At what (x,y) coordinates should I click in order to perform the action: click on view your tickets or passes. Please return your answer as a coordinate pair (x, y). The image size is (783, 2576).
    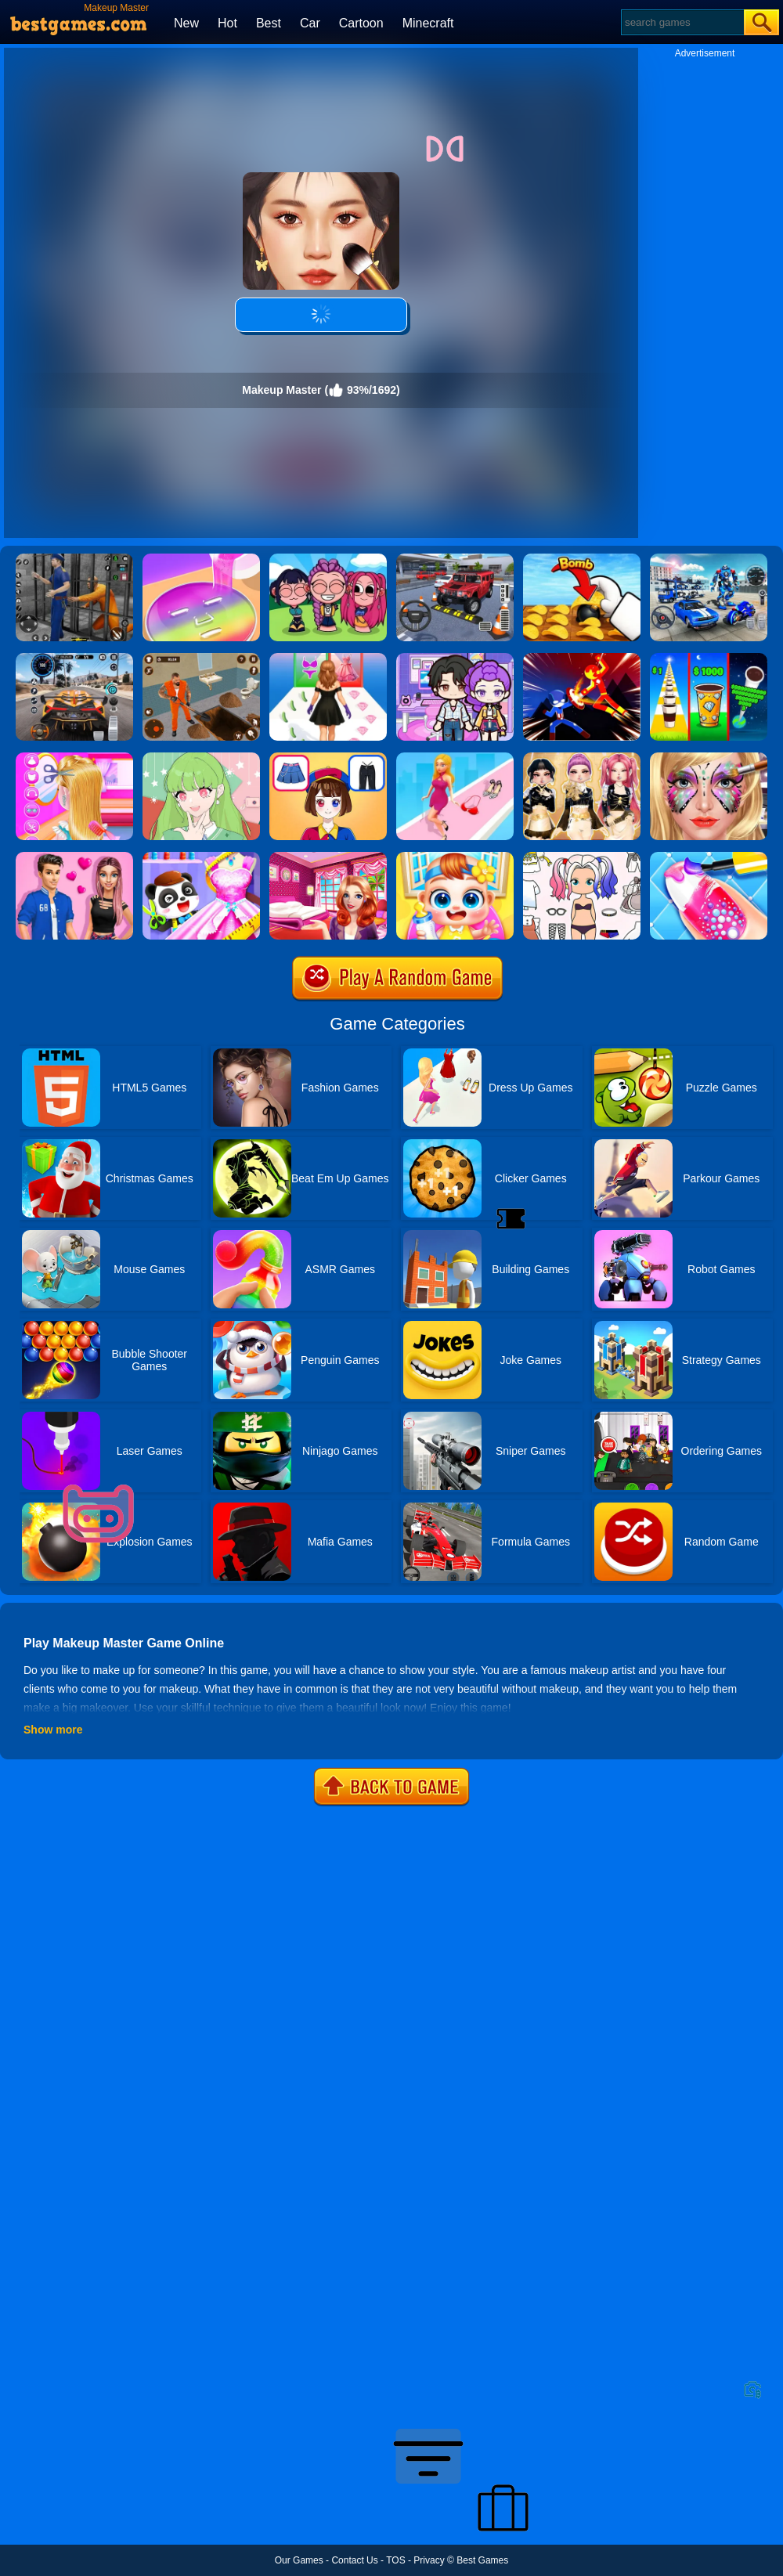
    Looking at the image, I should click on (511, 1218).